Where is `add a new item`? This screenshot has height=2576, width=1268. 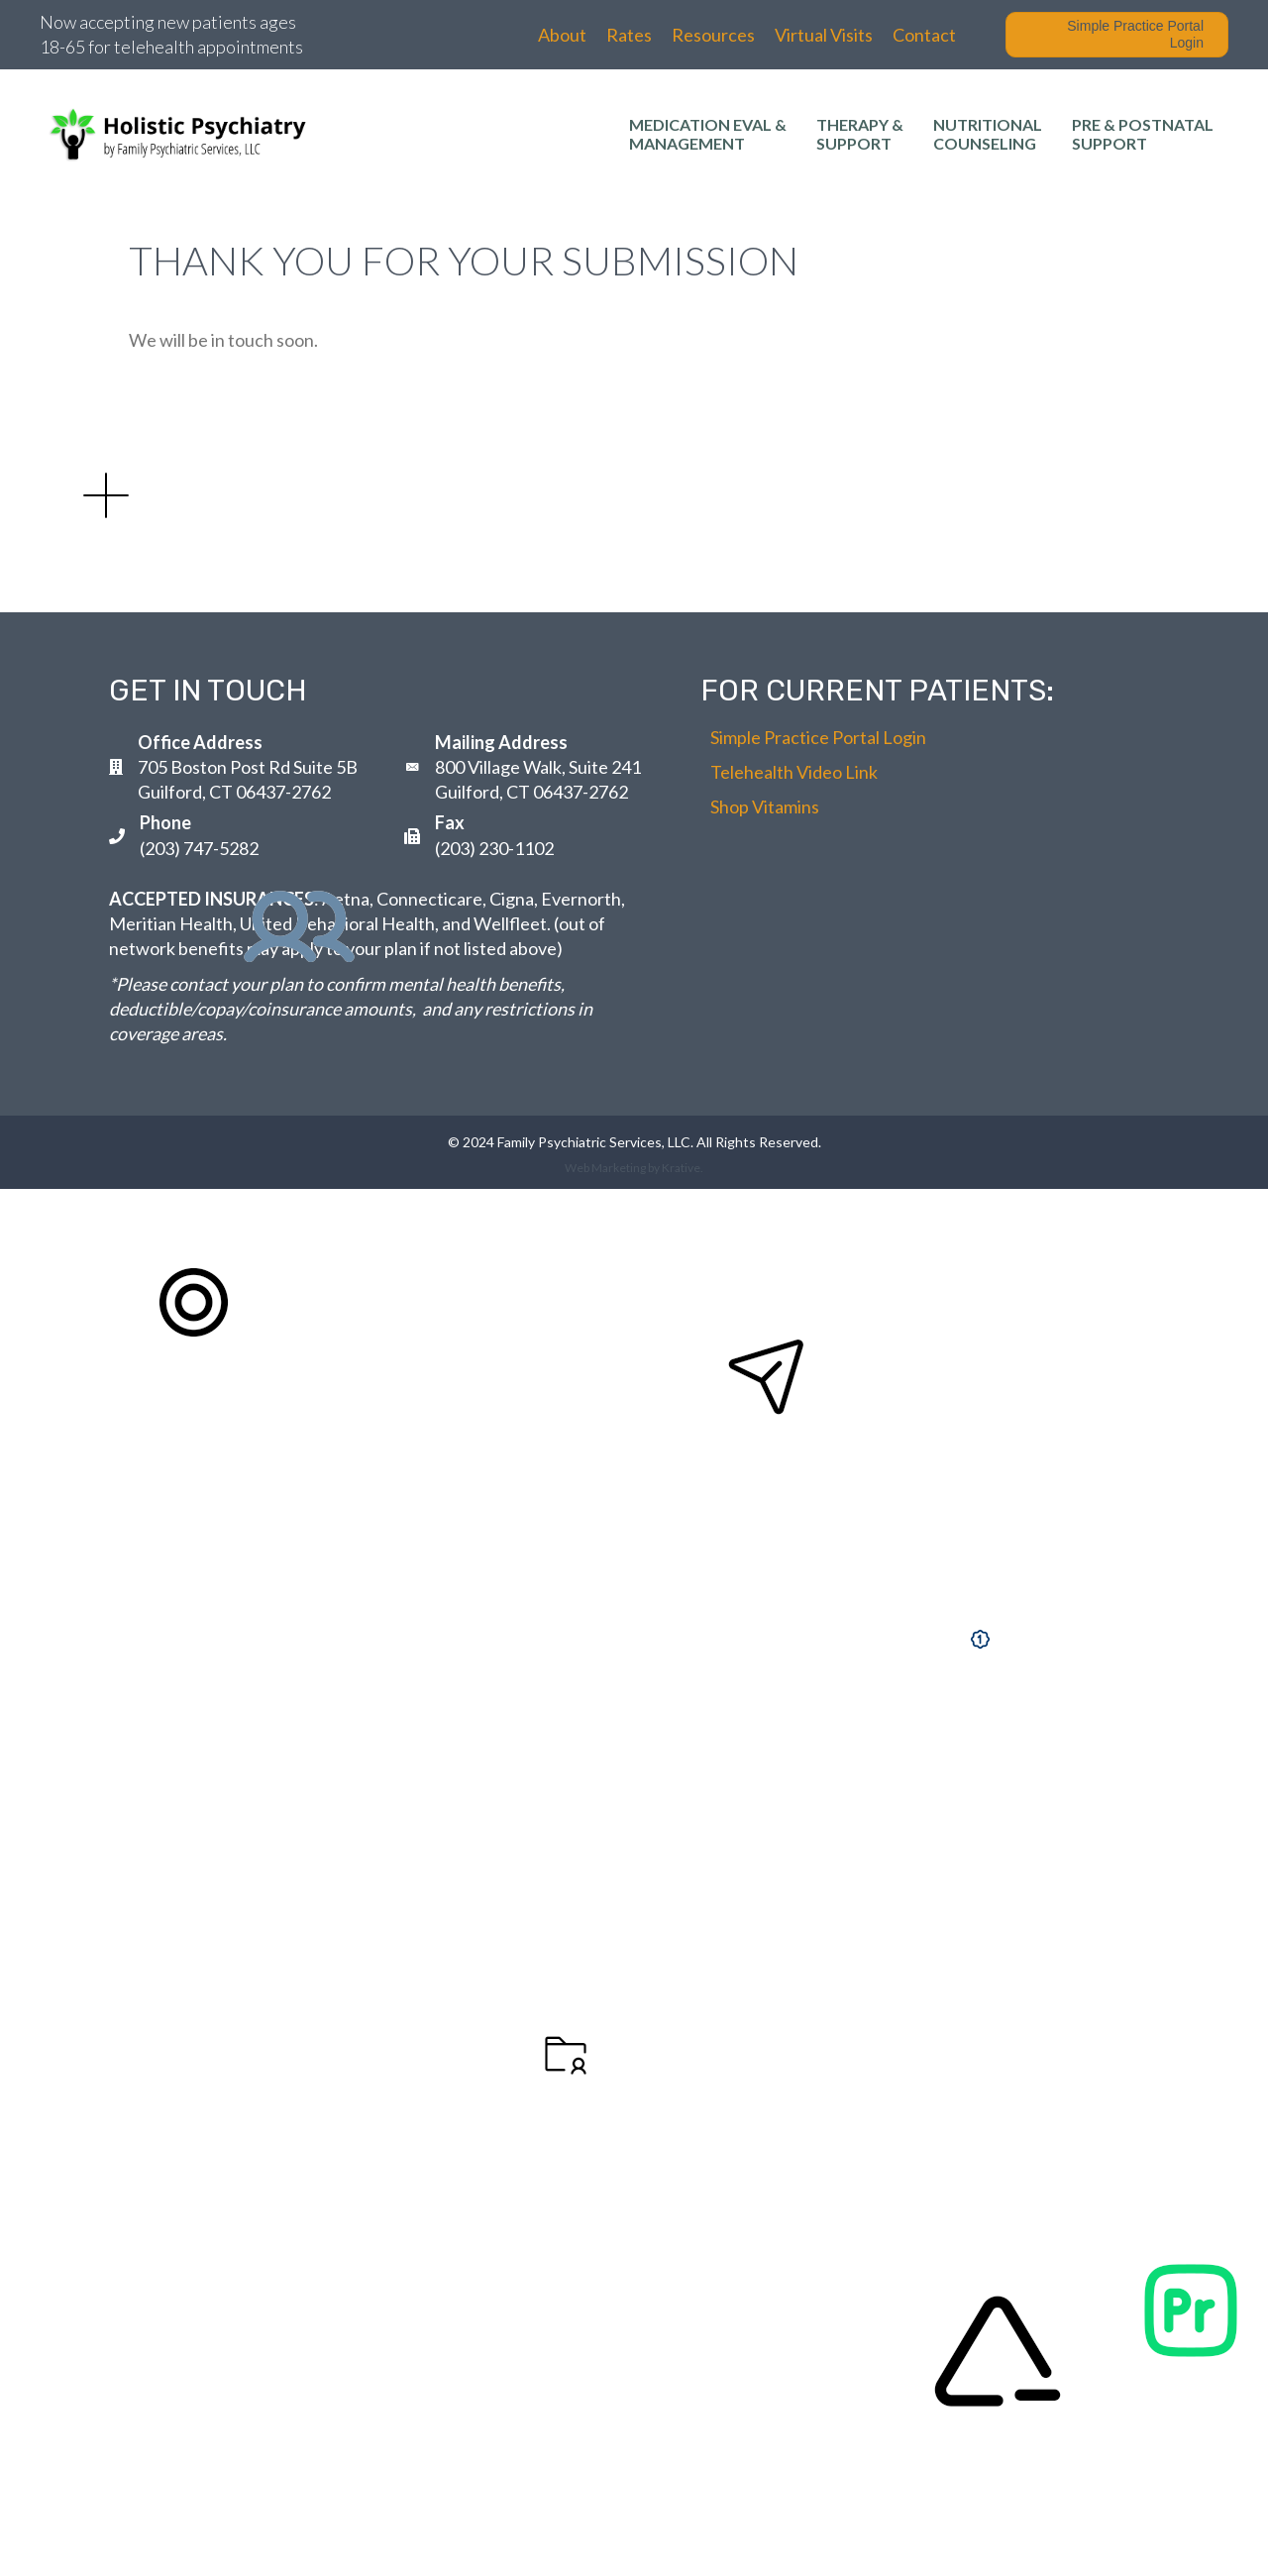 add a new item is located at coordinates (106, 495).